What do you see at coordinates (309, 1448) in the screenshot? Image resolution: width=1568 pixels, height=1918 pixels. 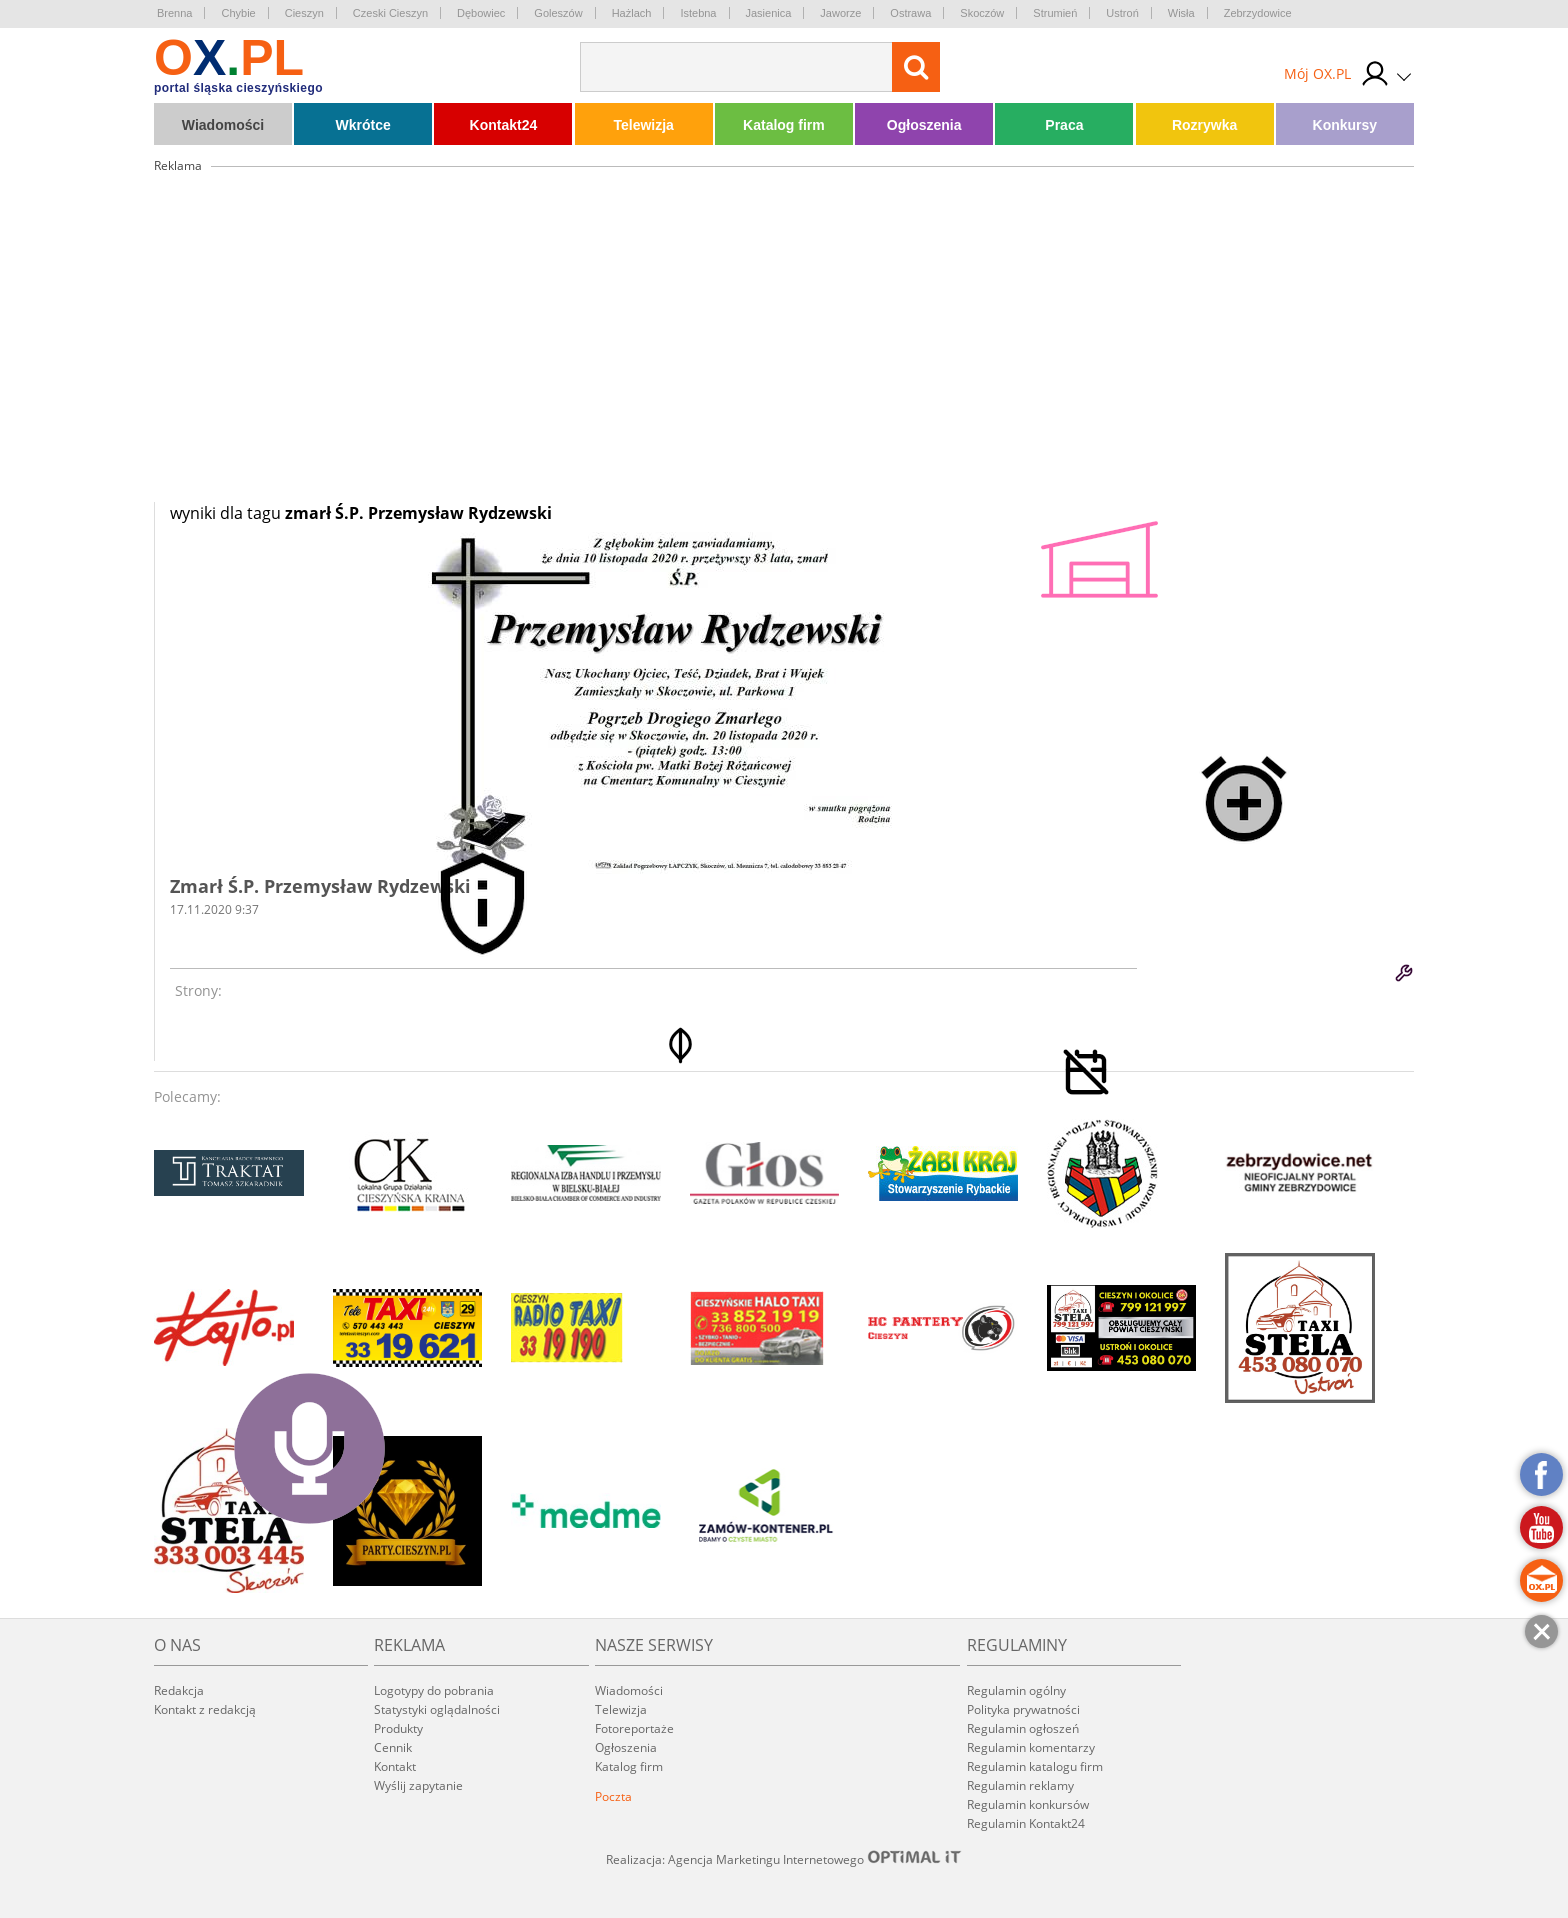 I see `tap to start voice recording` at bounding box center [309, 1448].